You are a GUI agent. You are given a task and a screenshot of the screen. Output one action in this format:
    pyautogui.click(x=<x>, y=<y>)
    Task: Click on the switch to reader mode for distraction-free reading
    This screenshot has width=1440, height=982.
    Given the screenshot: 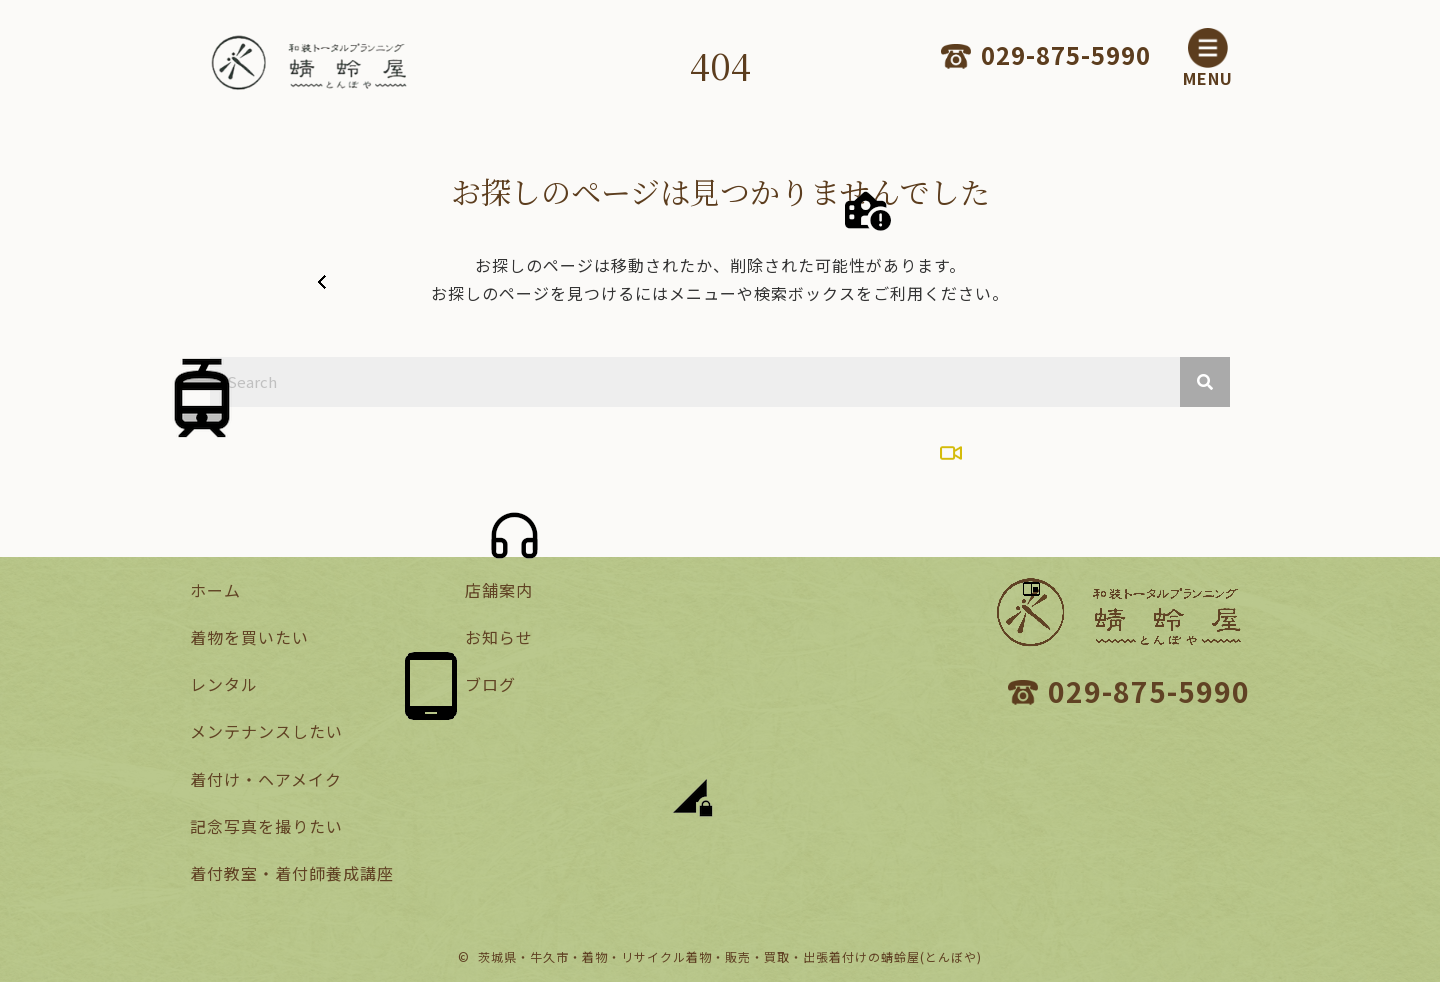 What is the action you would take?
    pyautogui.click(x=1031, y=588)
    